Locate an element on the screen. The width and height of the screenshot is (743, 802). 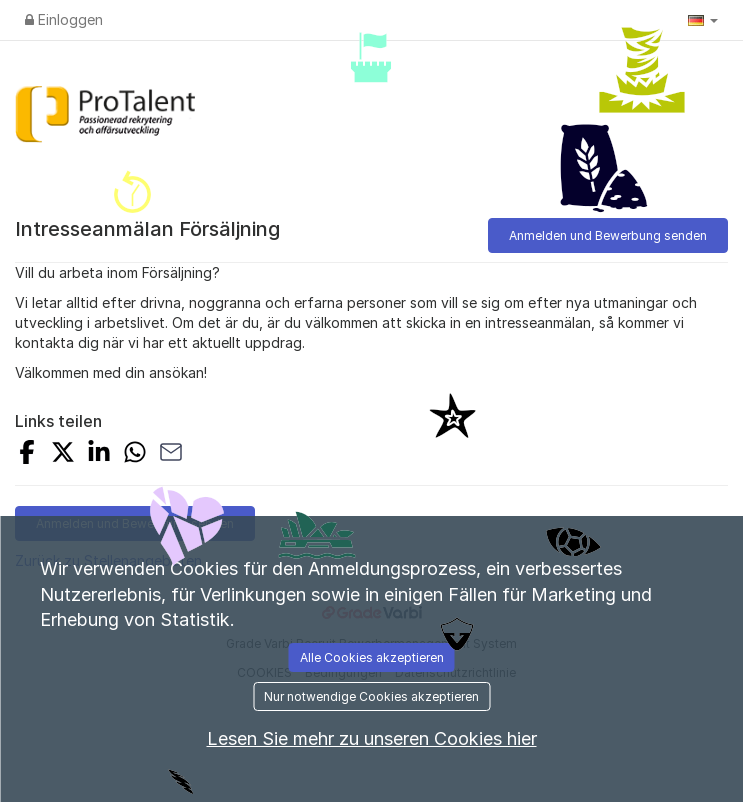
activate enhanced vision or perception ability is located at coordinates (573, 543).